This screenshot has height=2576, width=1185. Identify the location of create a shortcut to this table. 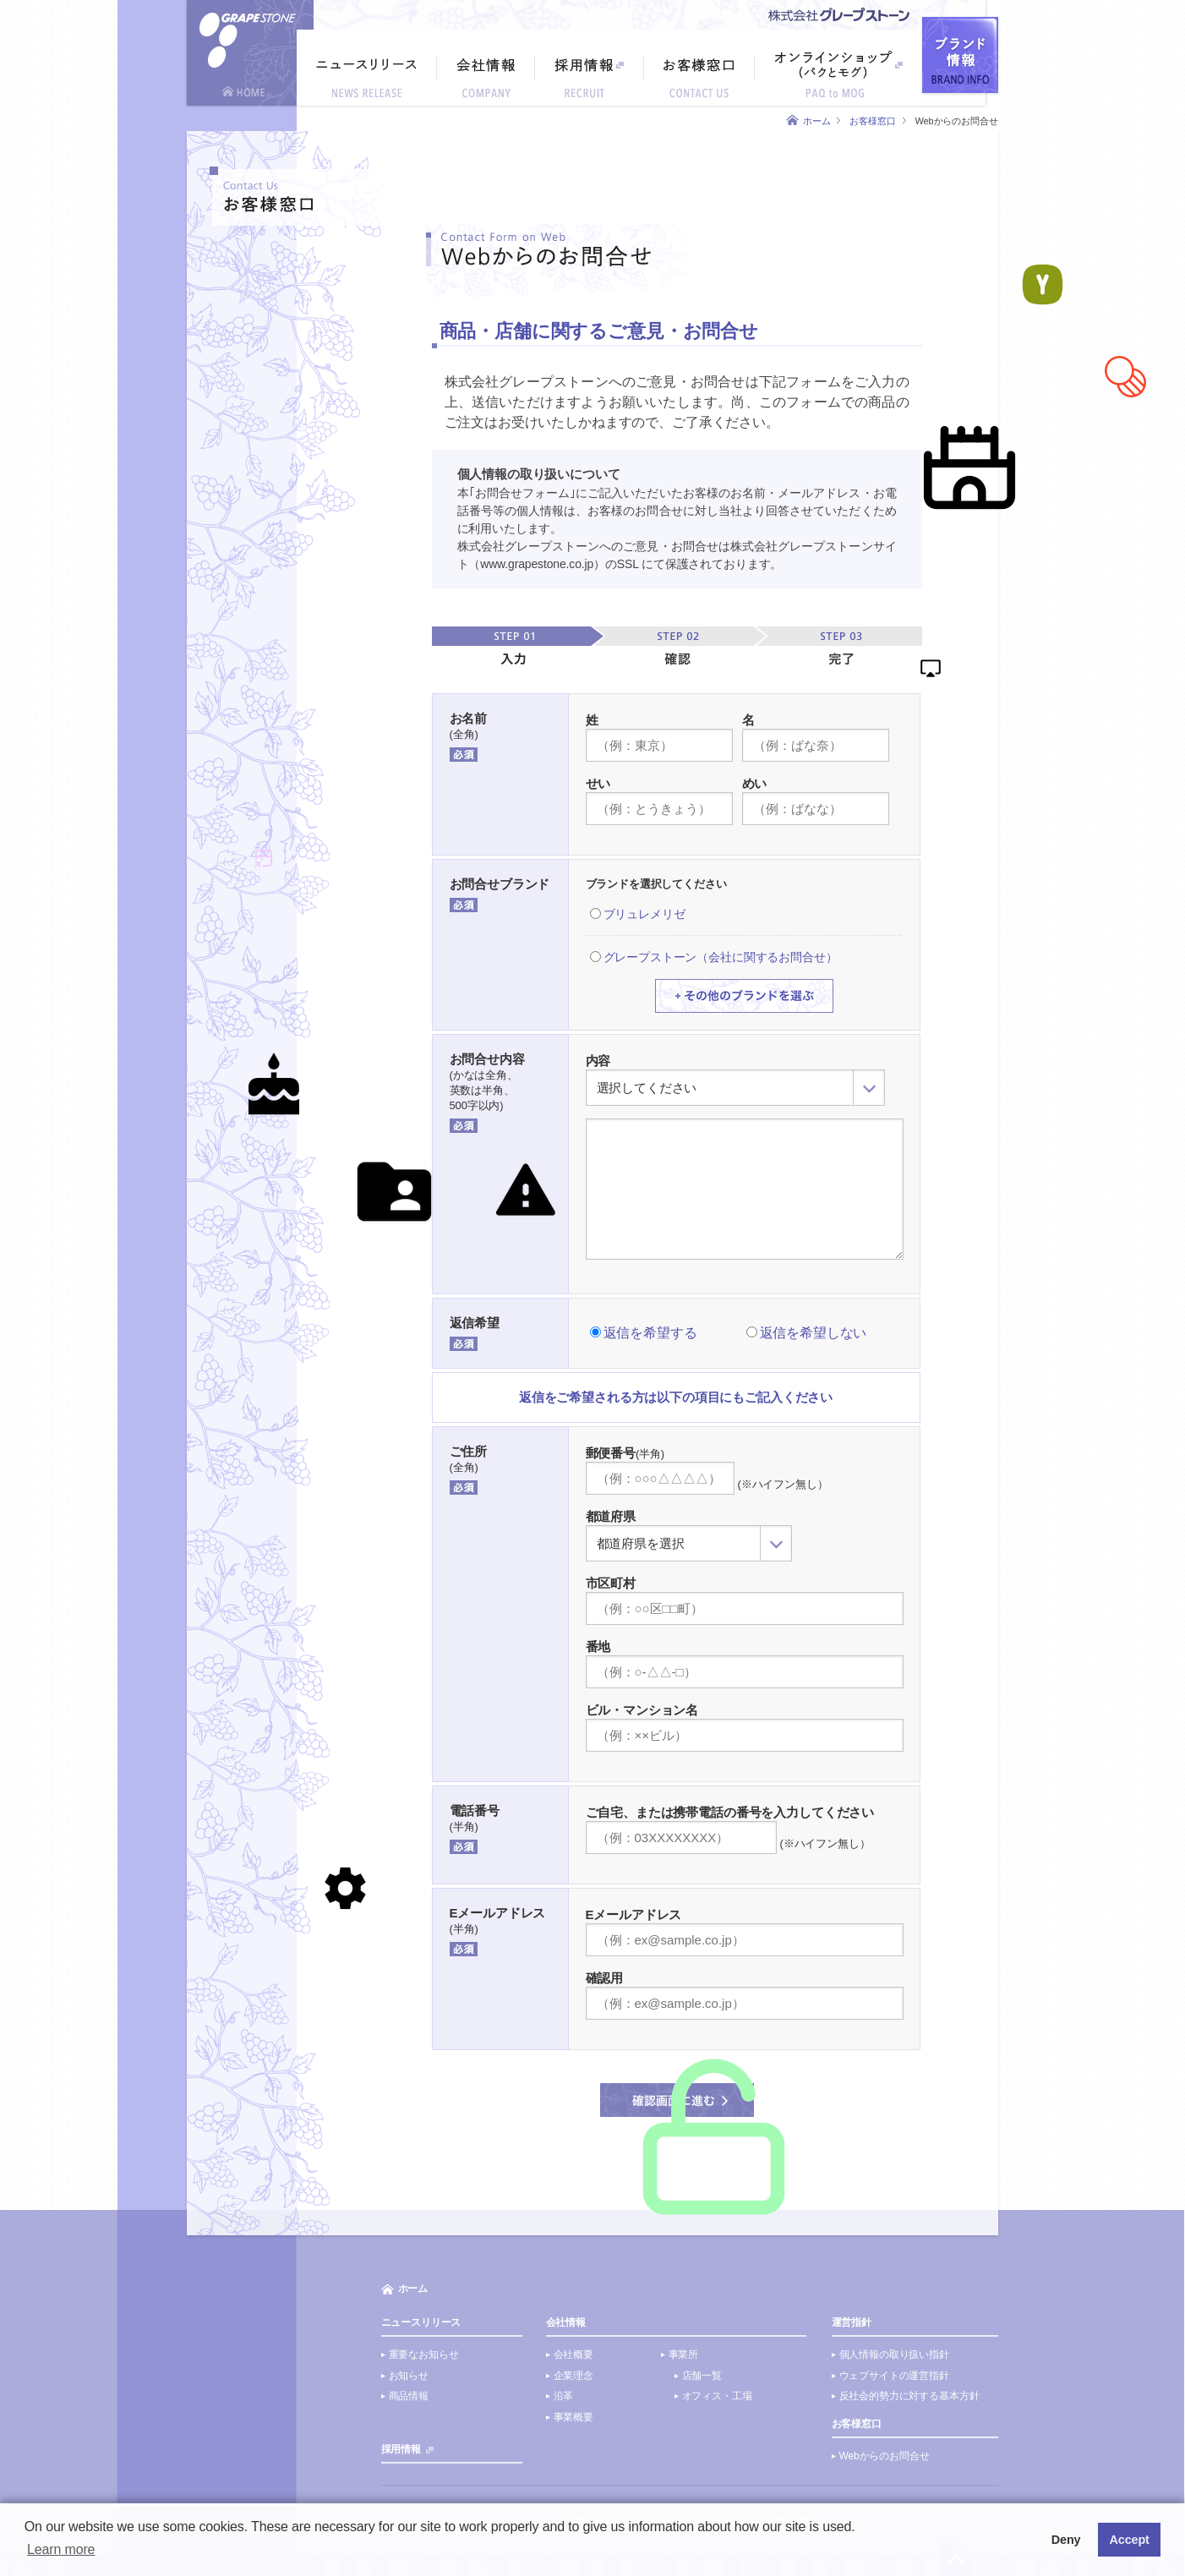
(264, 858).